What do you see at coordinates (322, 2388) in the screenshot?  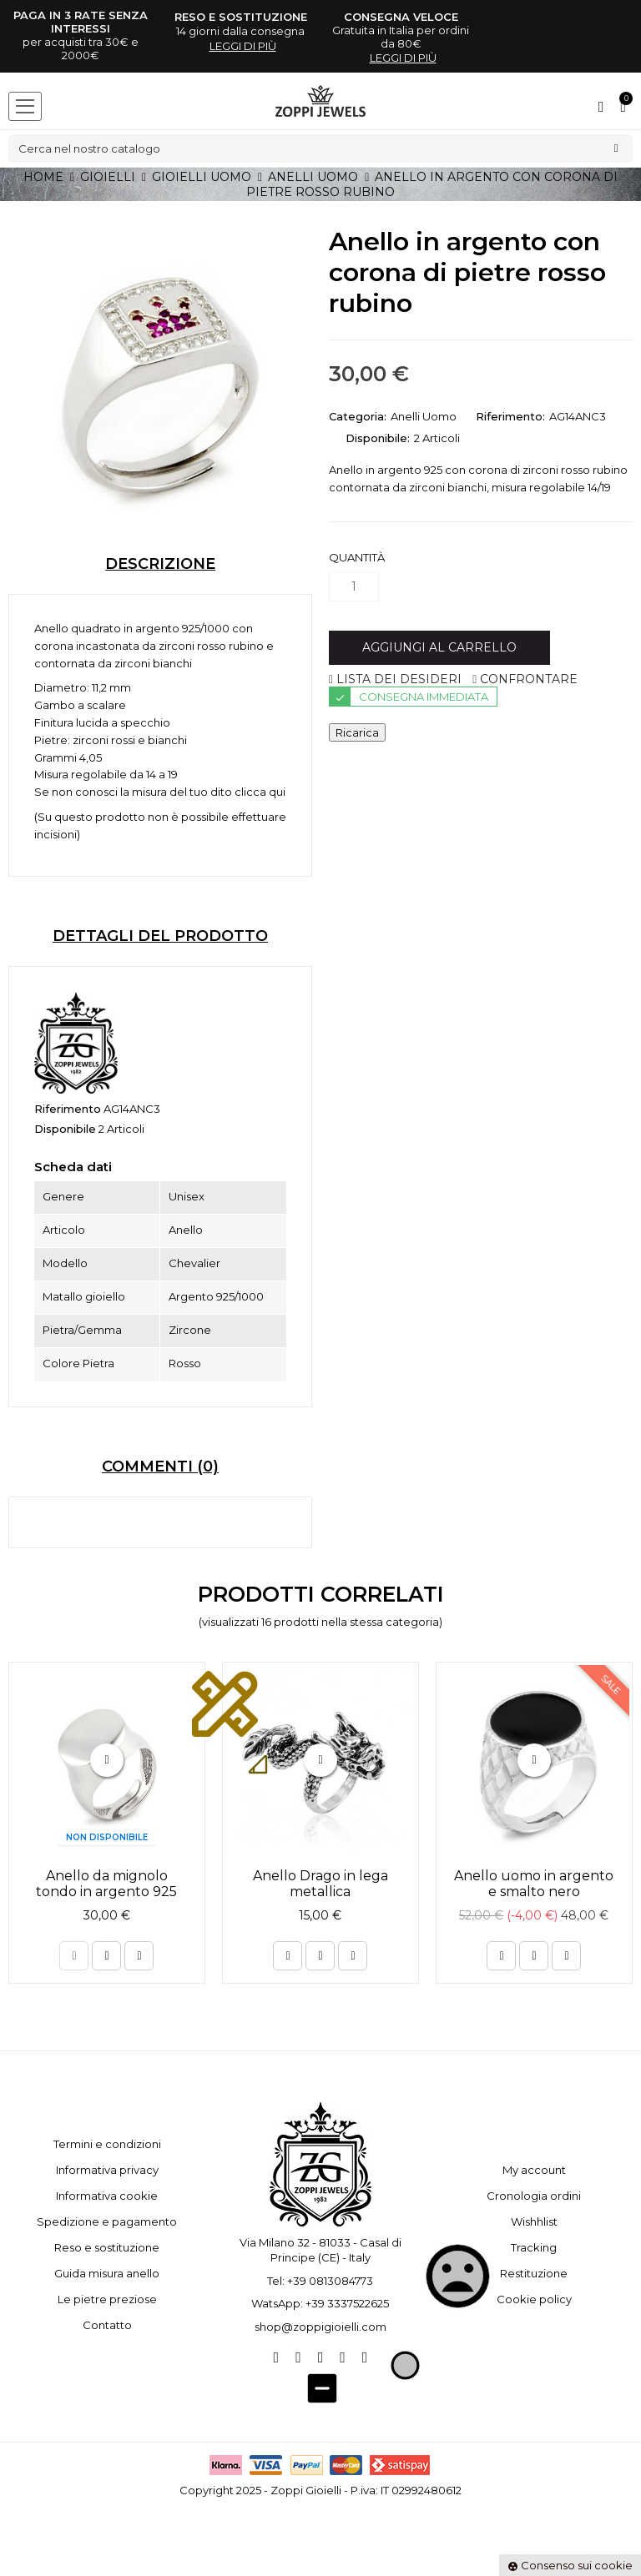 I see `collapse or minimize a section` at bounding box center [322, 2388].